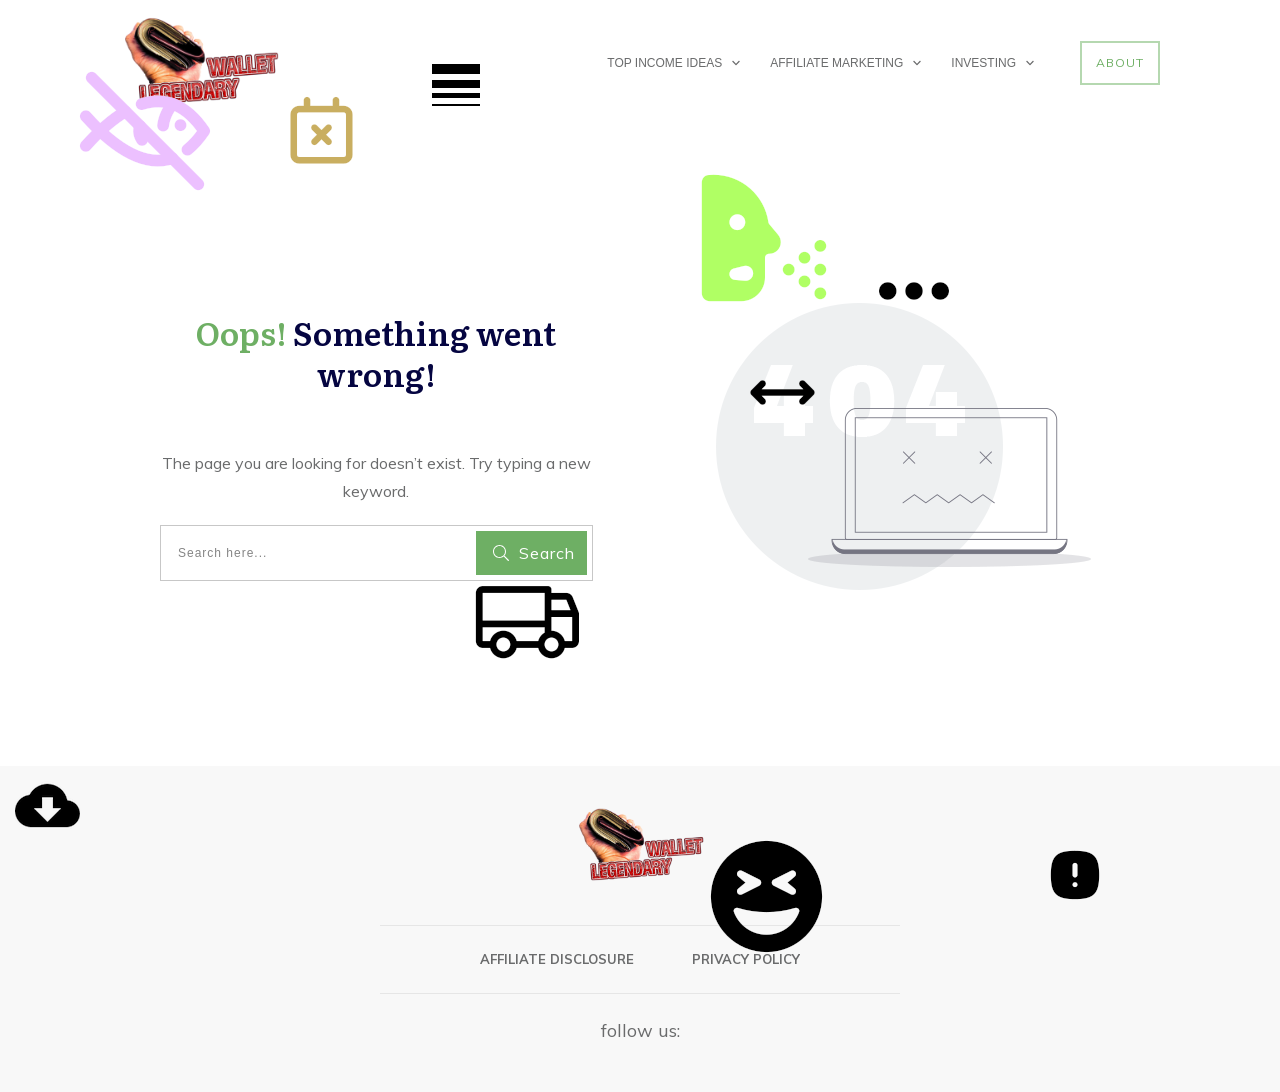  I want to click on no fish or seafood available, so click(145, 131).